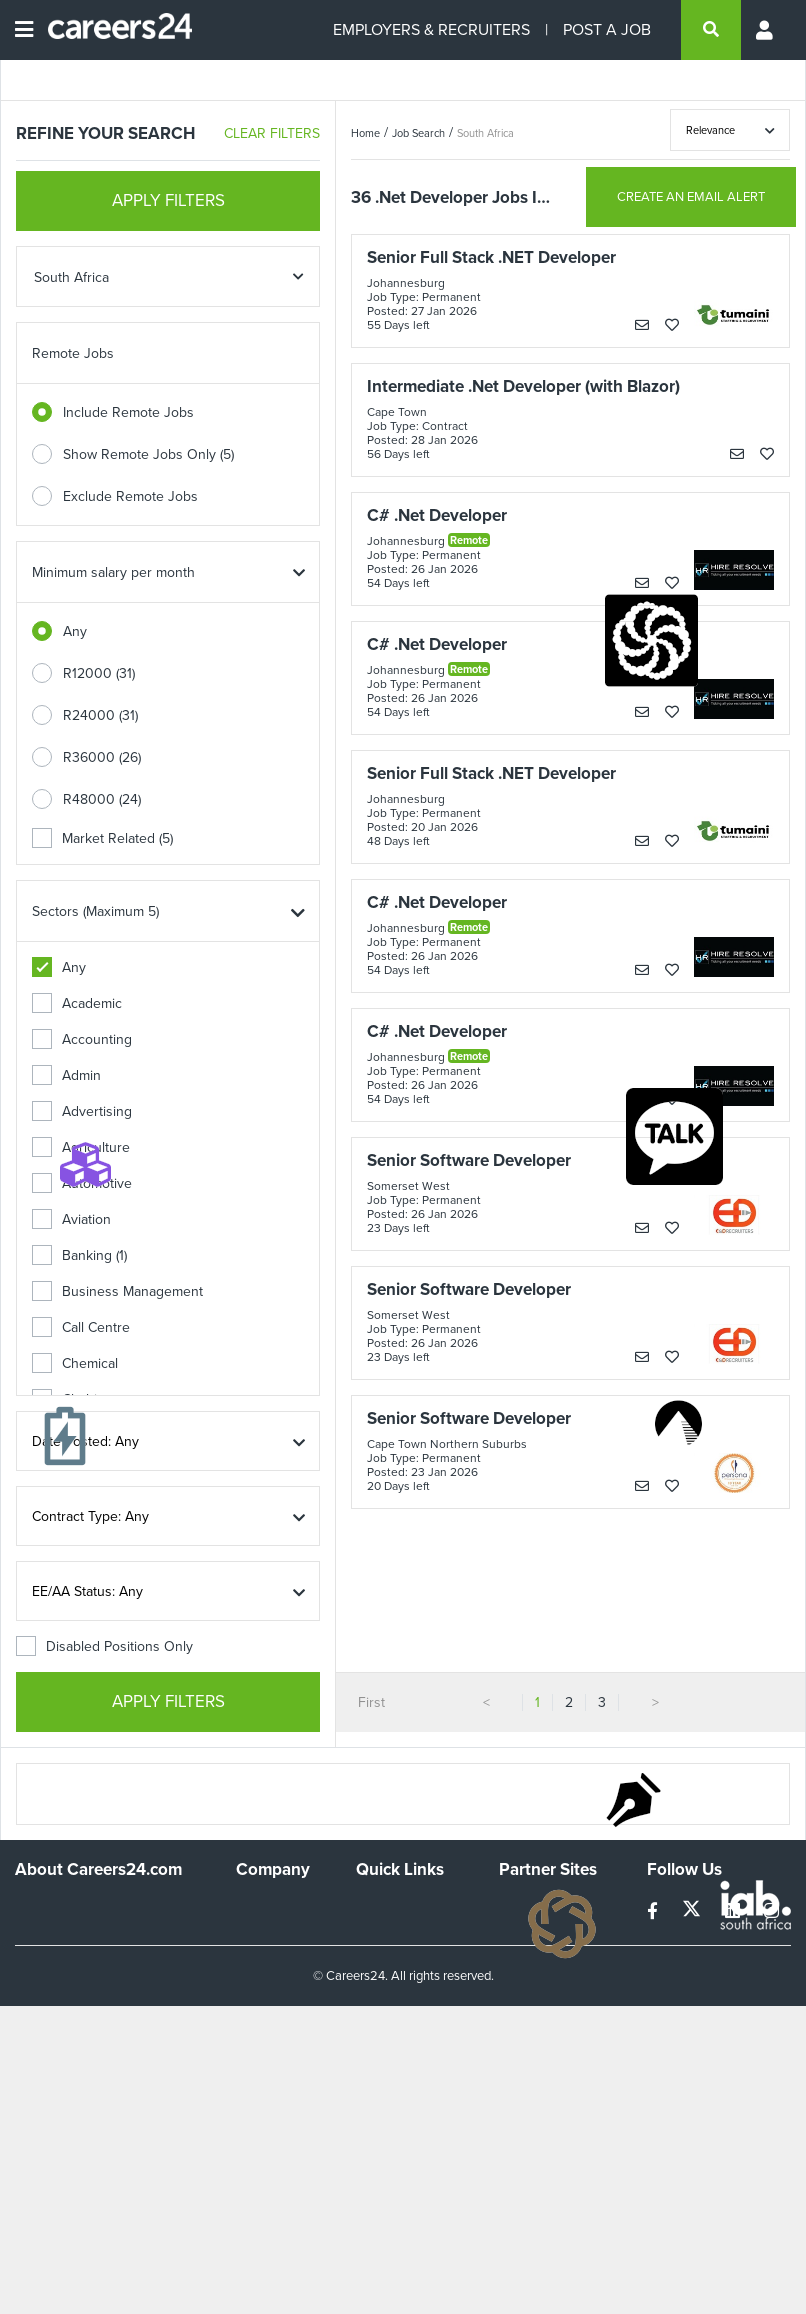  What do you see at coordinates (651, 640) in the screenshot?
I see `visit codewars coding challenge platform` at bounding box center [651, 640].